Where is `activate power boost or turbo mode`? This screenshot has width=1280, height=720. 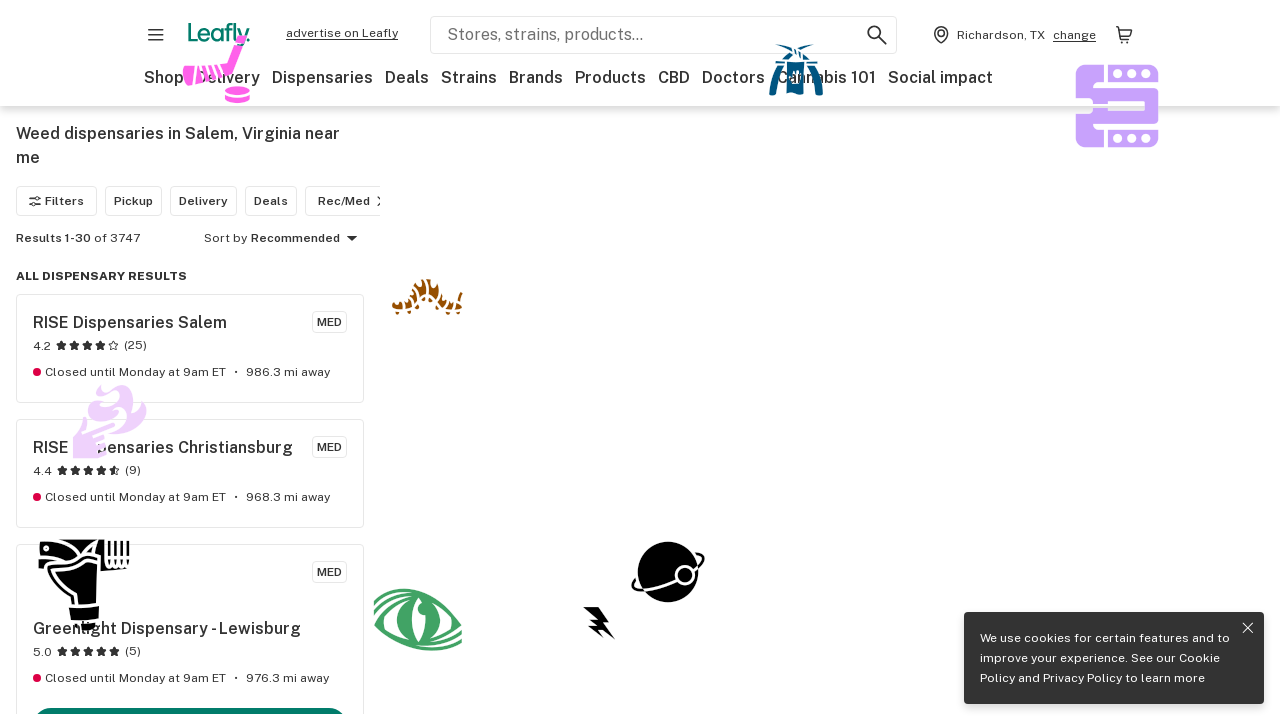 activate power boost or turbo mode is located at coordinates (599, 623).